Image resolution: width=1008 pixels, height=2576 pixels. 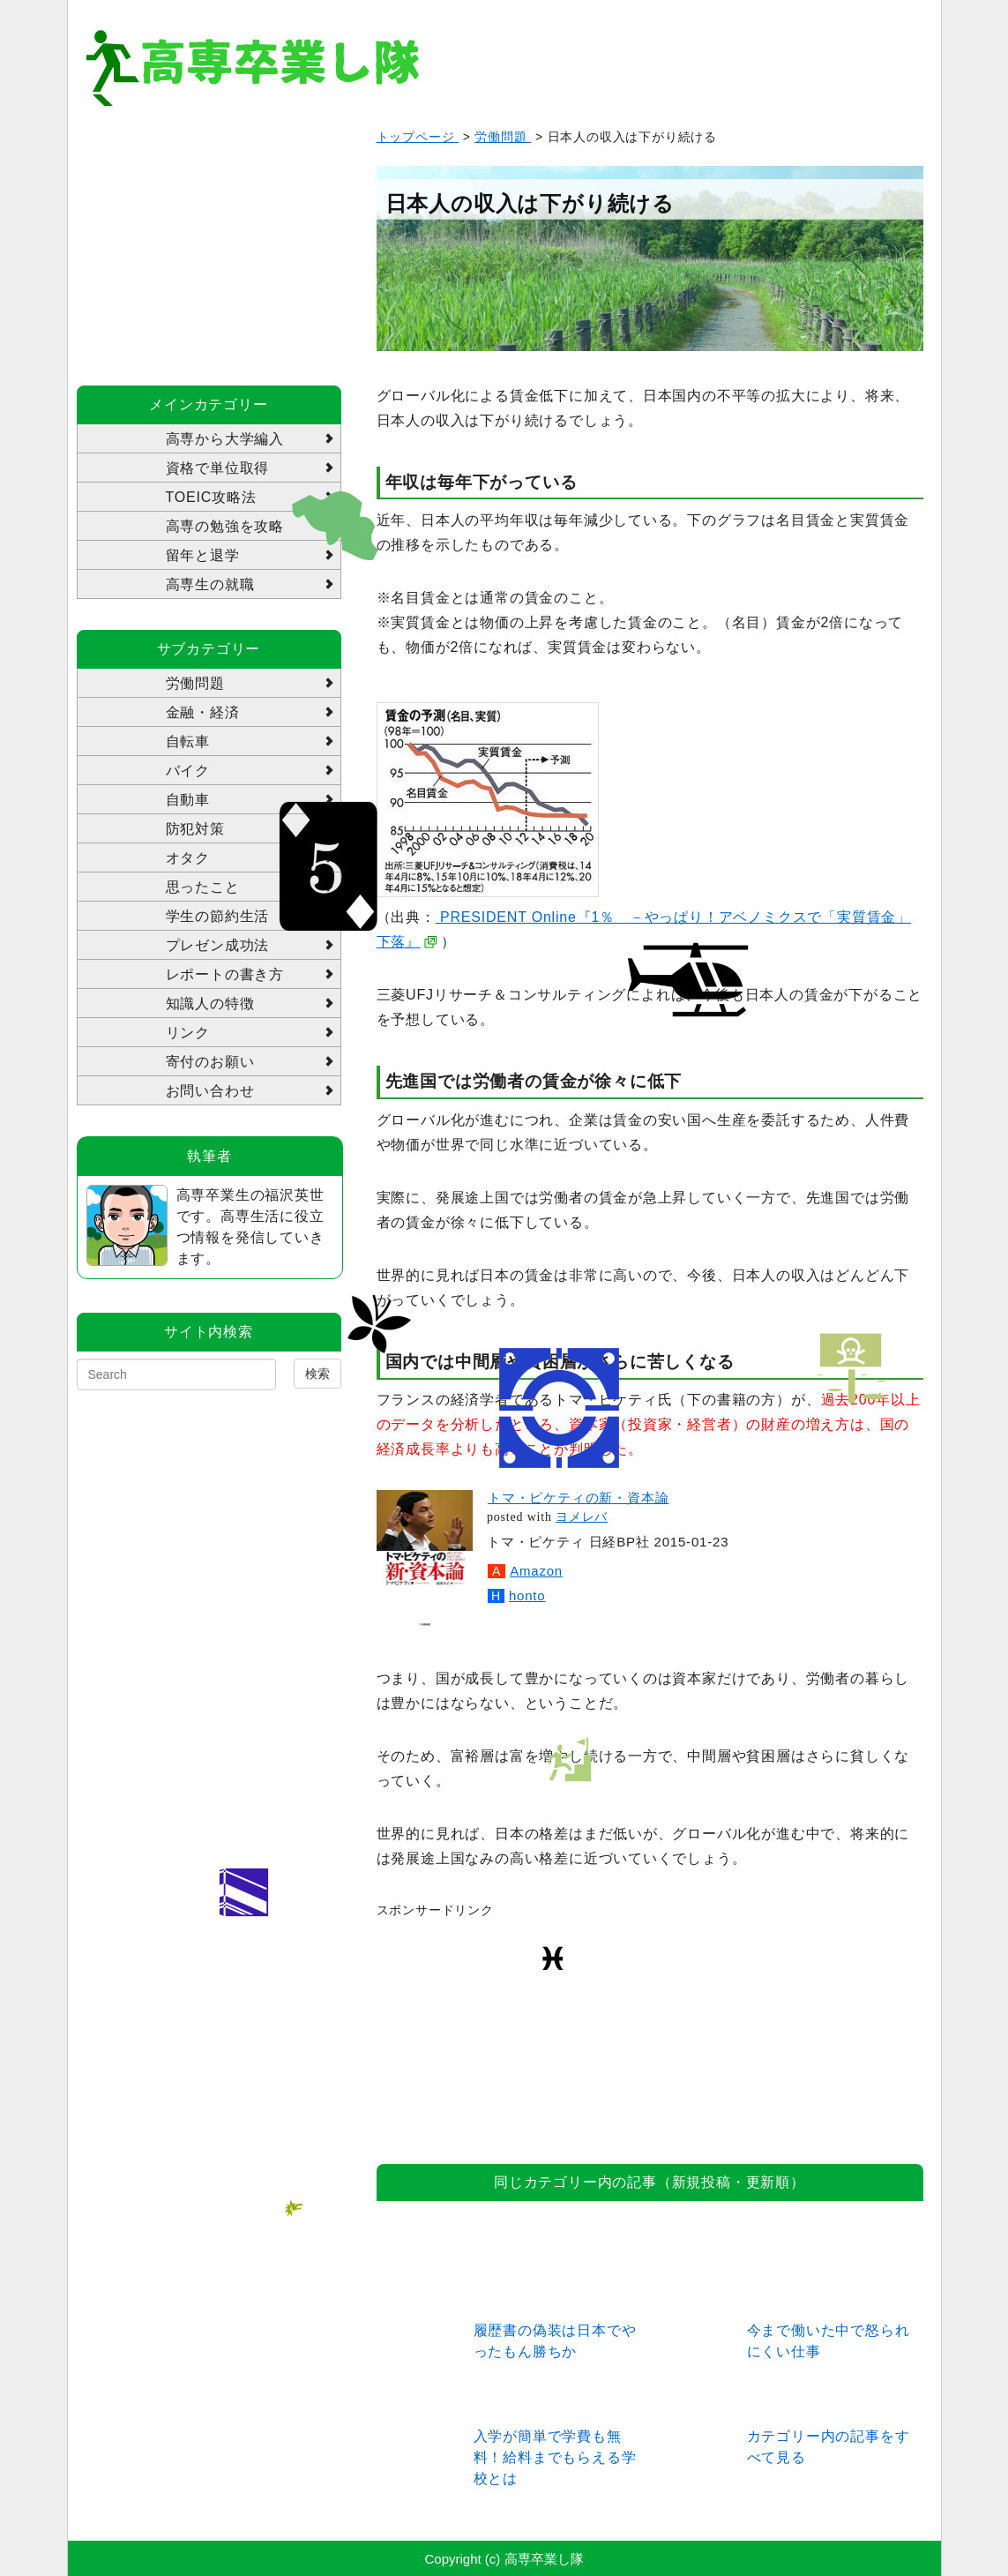 I want to click on view pisces zodiac sign information, so click(x=553, y=1958).